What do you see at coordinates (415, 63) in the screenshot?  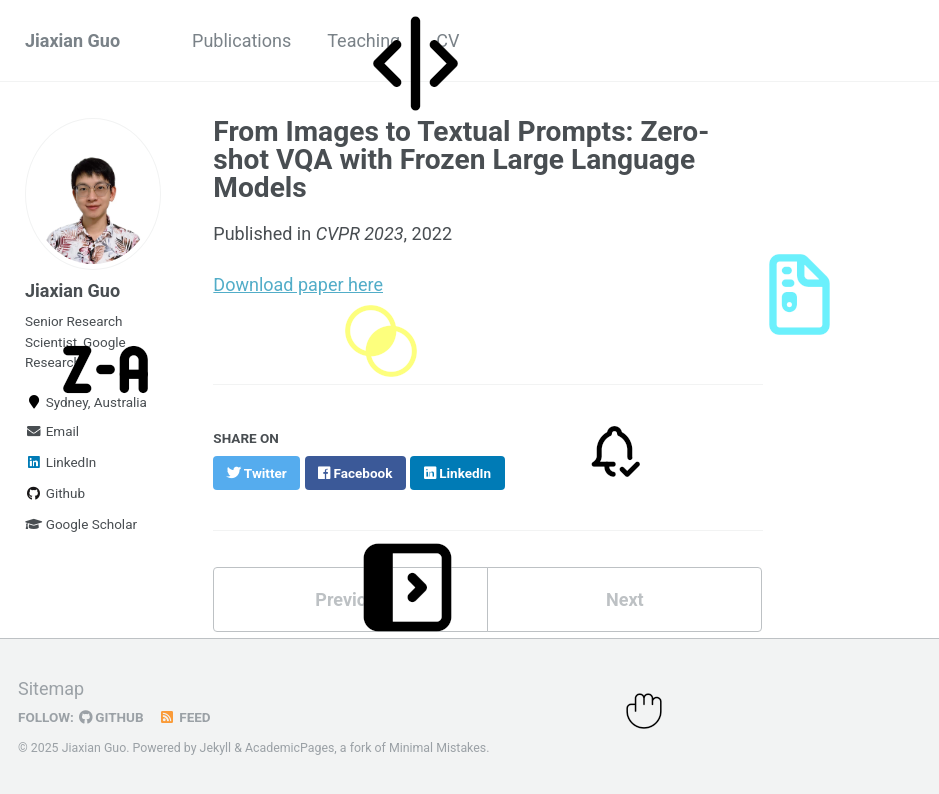 I see `drag to resize adjacent panels horizontally` at bounding box center [415, 63].